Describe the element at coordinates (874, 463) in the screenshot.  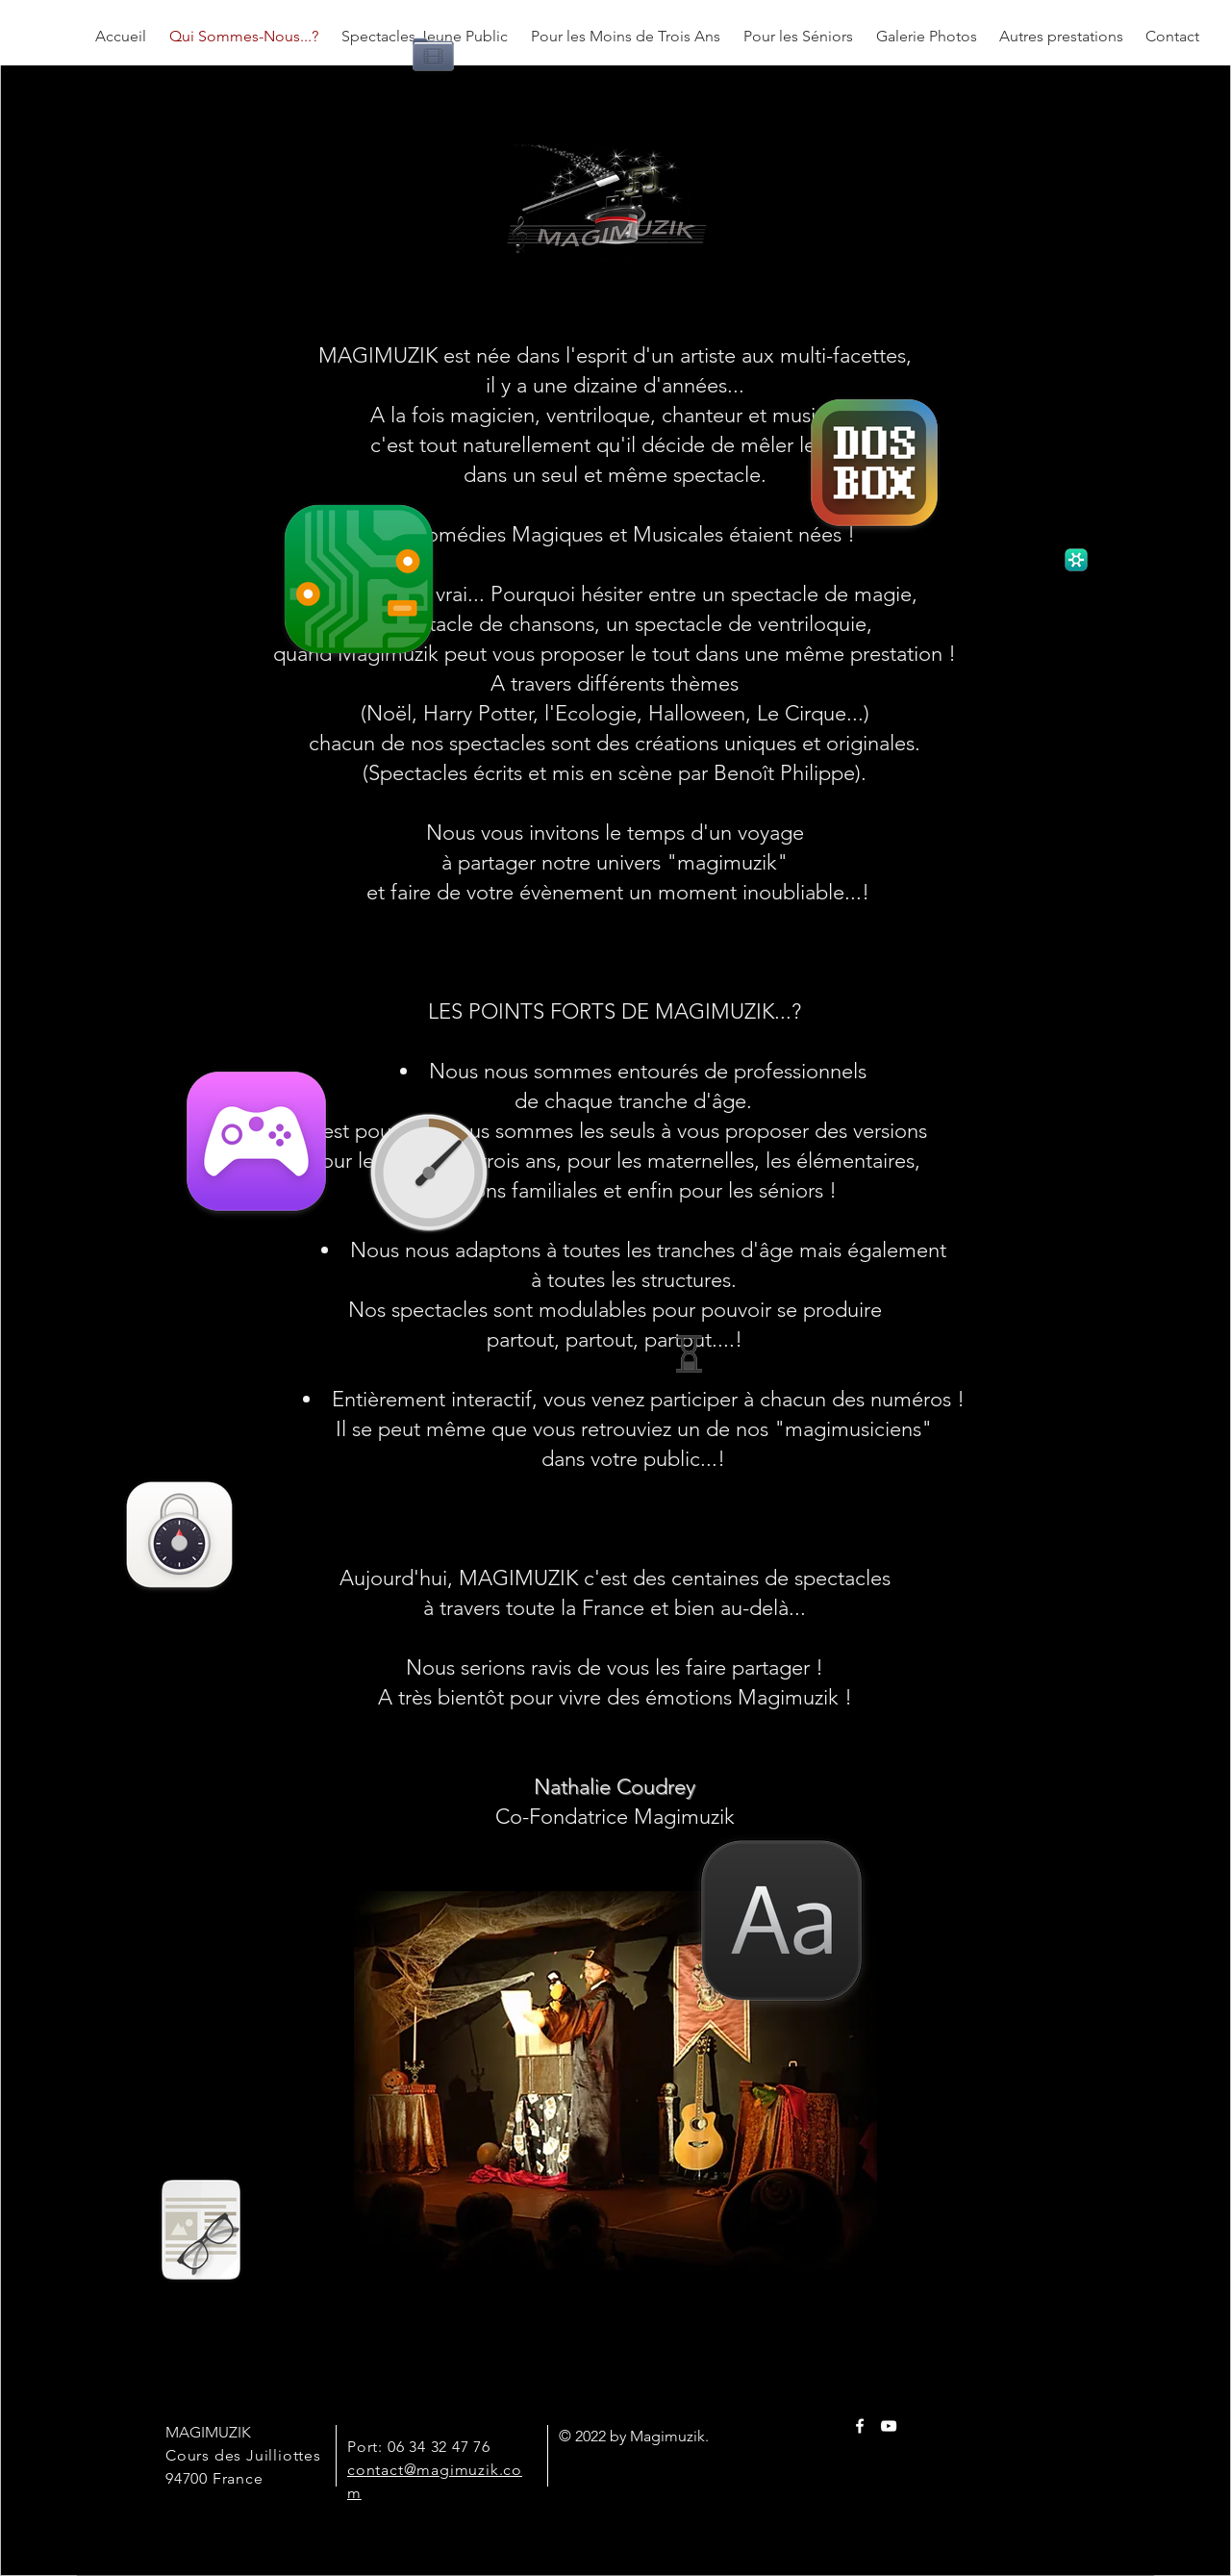
I see `launch DOSBox Staging emulator` at that location.